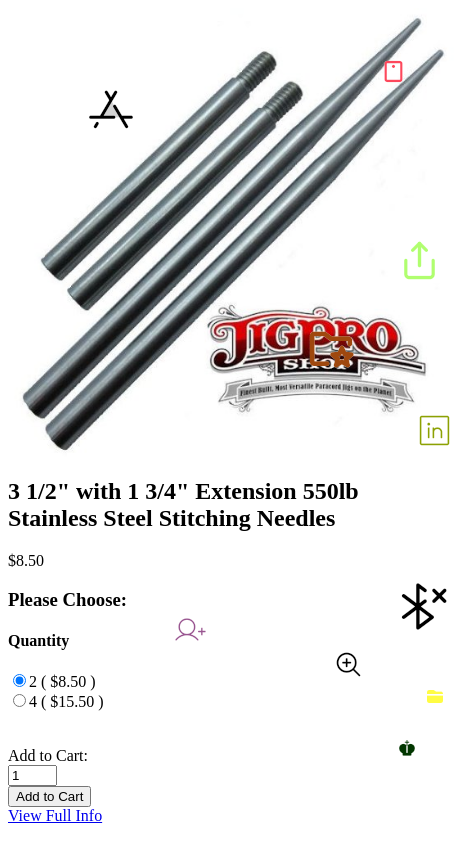 The width and height of the screenshot is (458, 841). What do you see at coordinates (434, 430) in the screenshot?
I see `open LinkedIn profile or app` at bounding box center [434, 430].